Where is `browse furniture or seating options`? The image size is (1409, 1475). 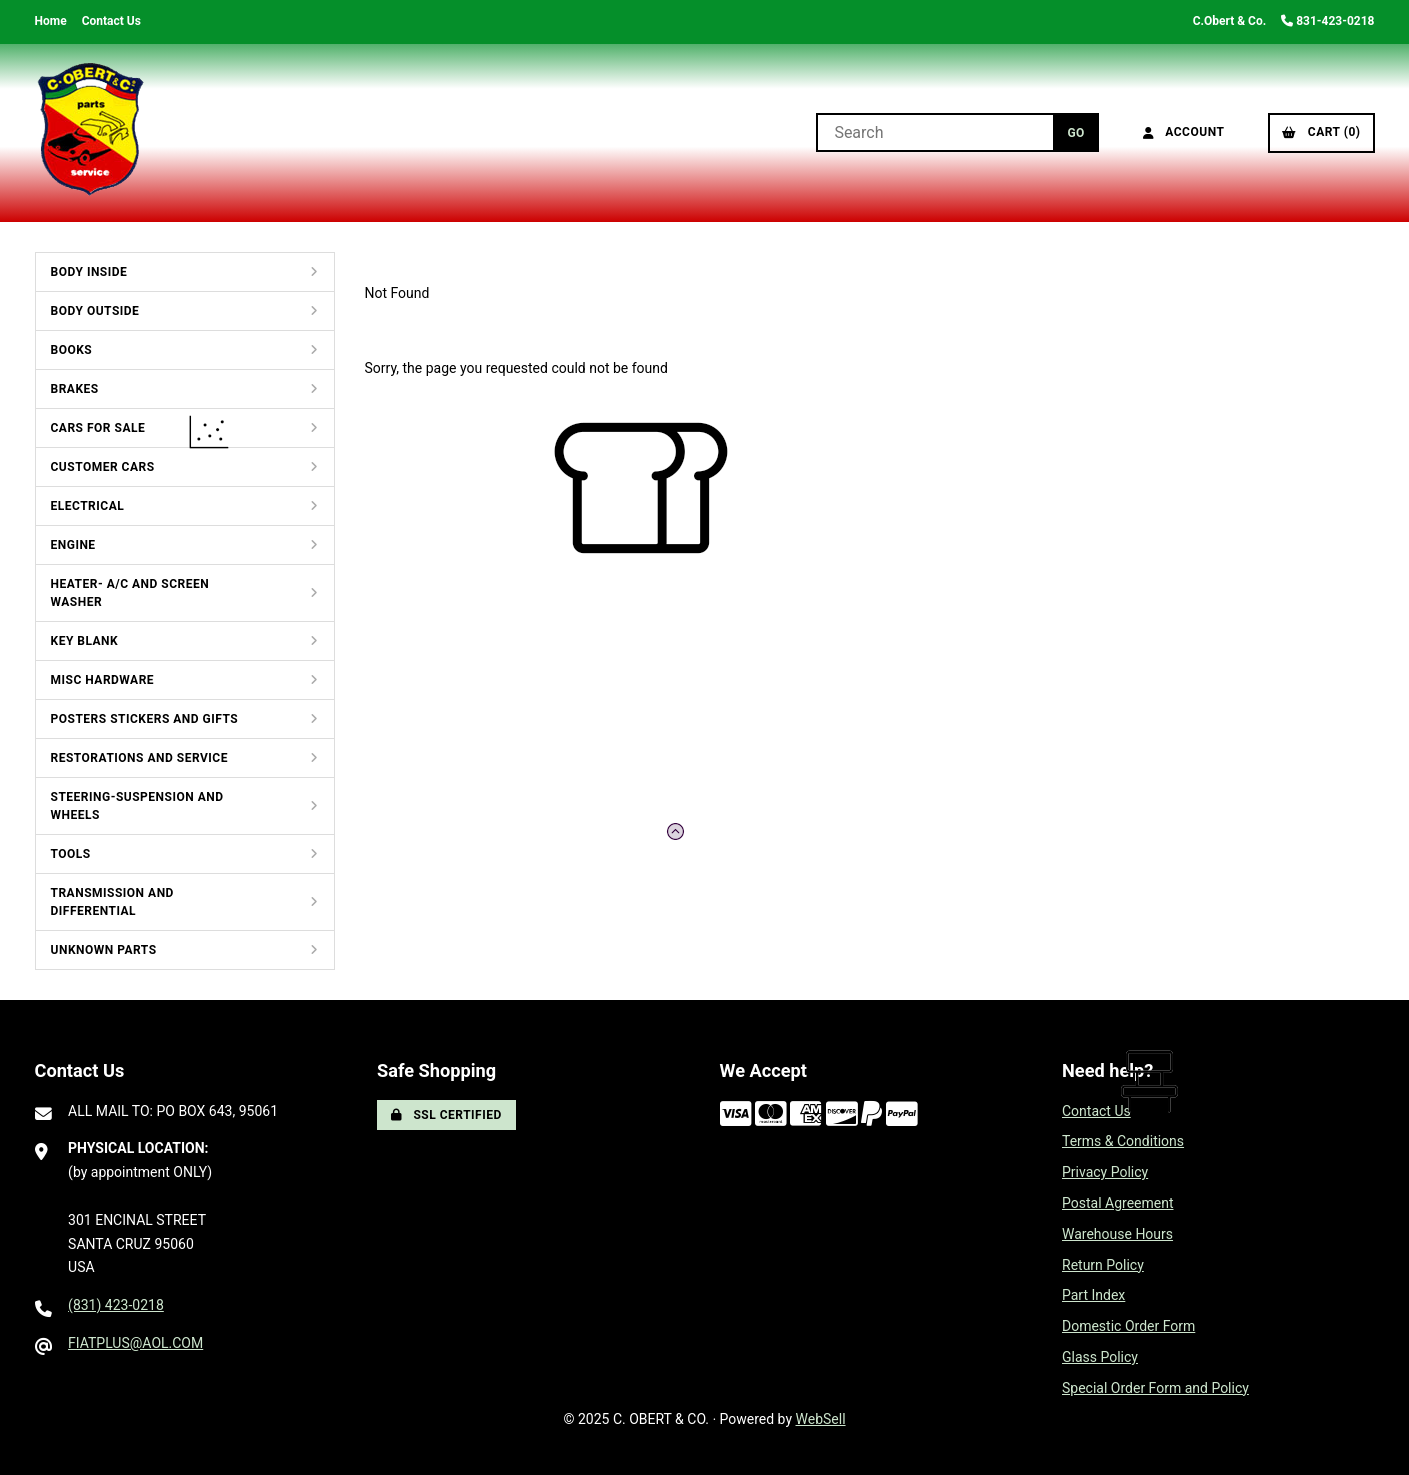
browse furniture or seating options is located at coordinates (1149, 1081).